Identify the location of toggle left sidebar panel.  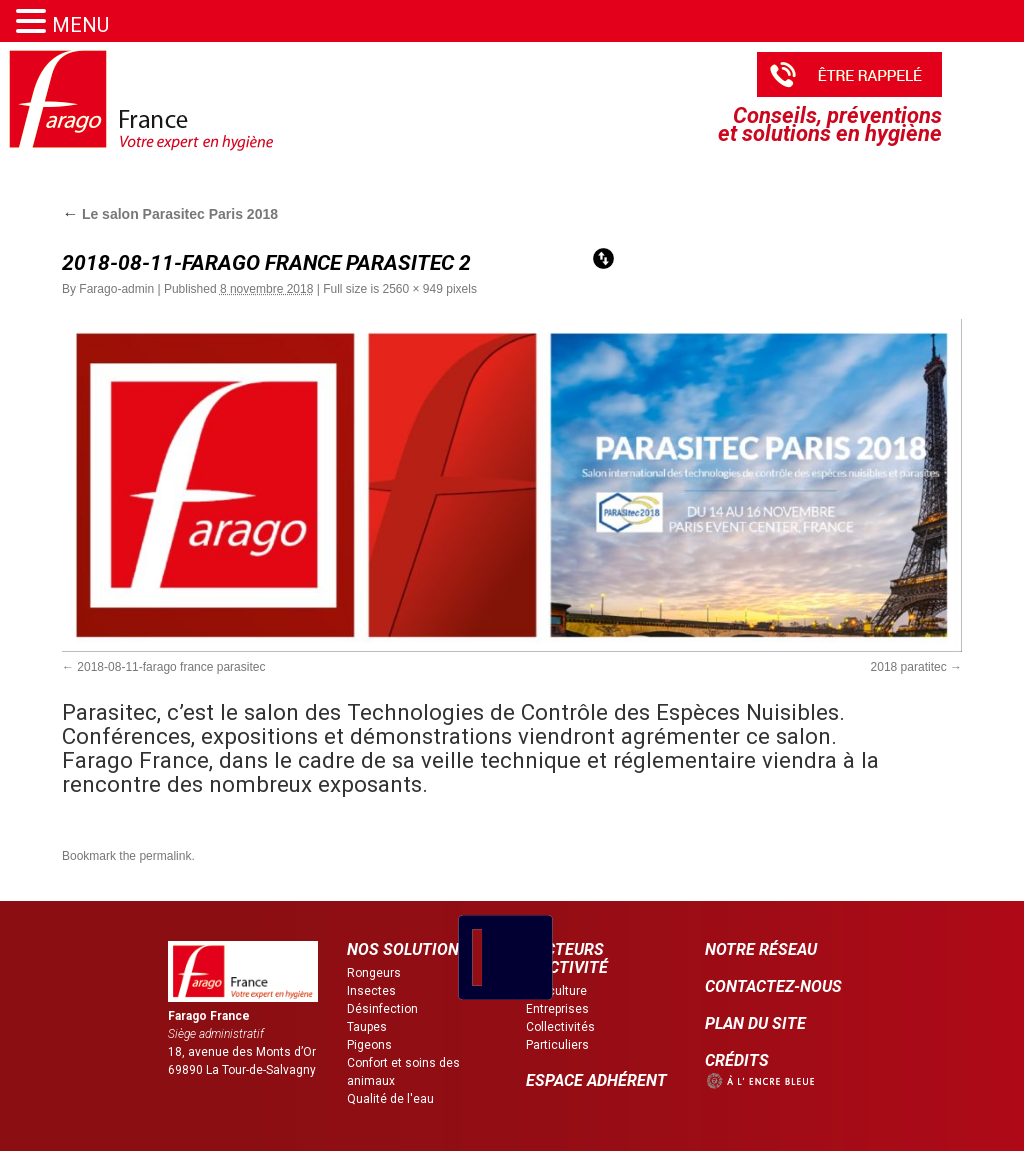
(505, 957).